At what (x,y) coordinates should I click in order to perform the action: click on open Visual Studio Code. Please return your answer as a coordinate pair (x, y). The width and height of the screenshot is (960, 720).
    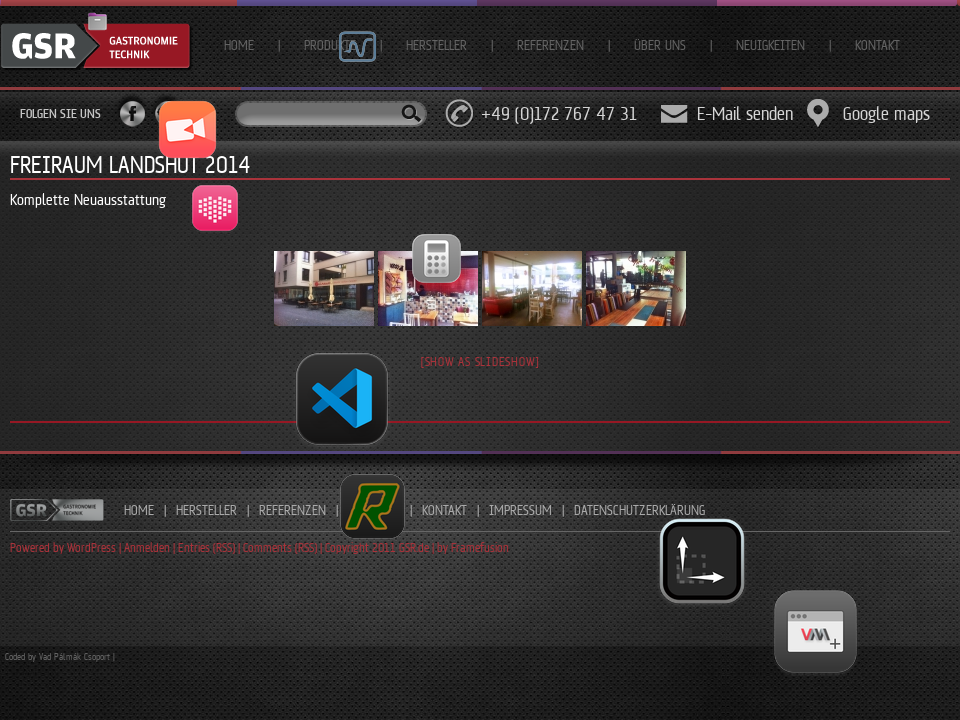
    Looking at the image, I should click on (342, 399).